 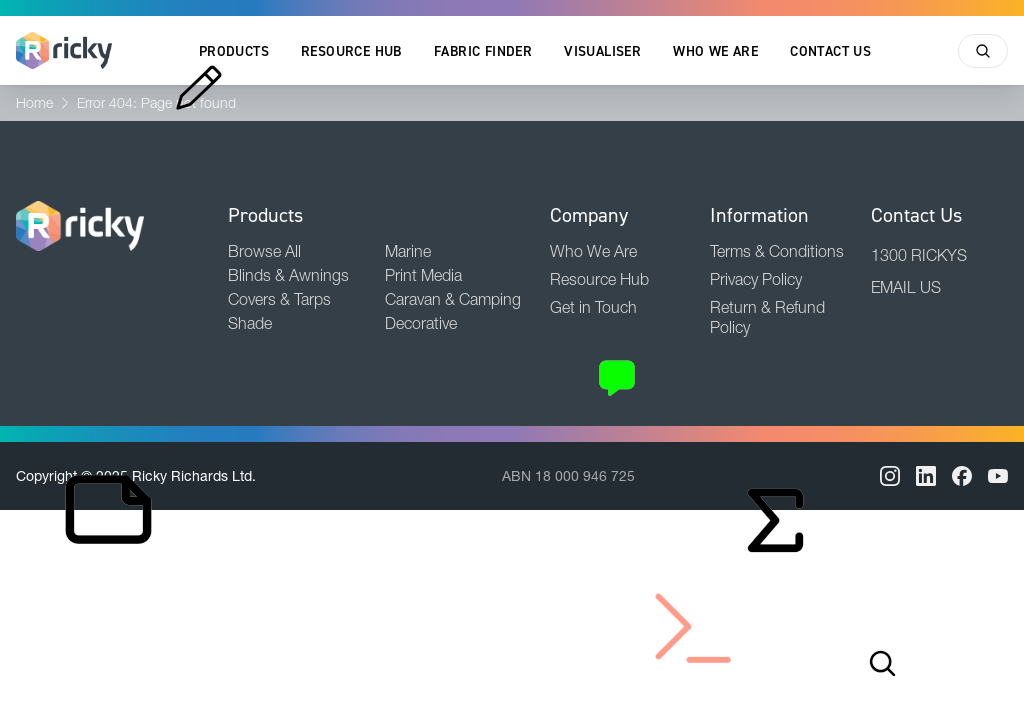 What do you see at coordinates (775, 520) in the screenshot?
I see `calculate the sum of selected values` at bounding box center [775, 520].